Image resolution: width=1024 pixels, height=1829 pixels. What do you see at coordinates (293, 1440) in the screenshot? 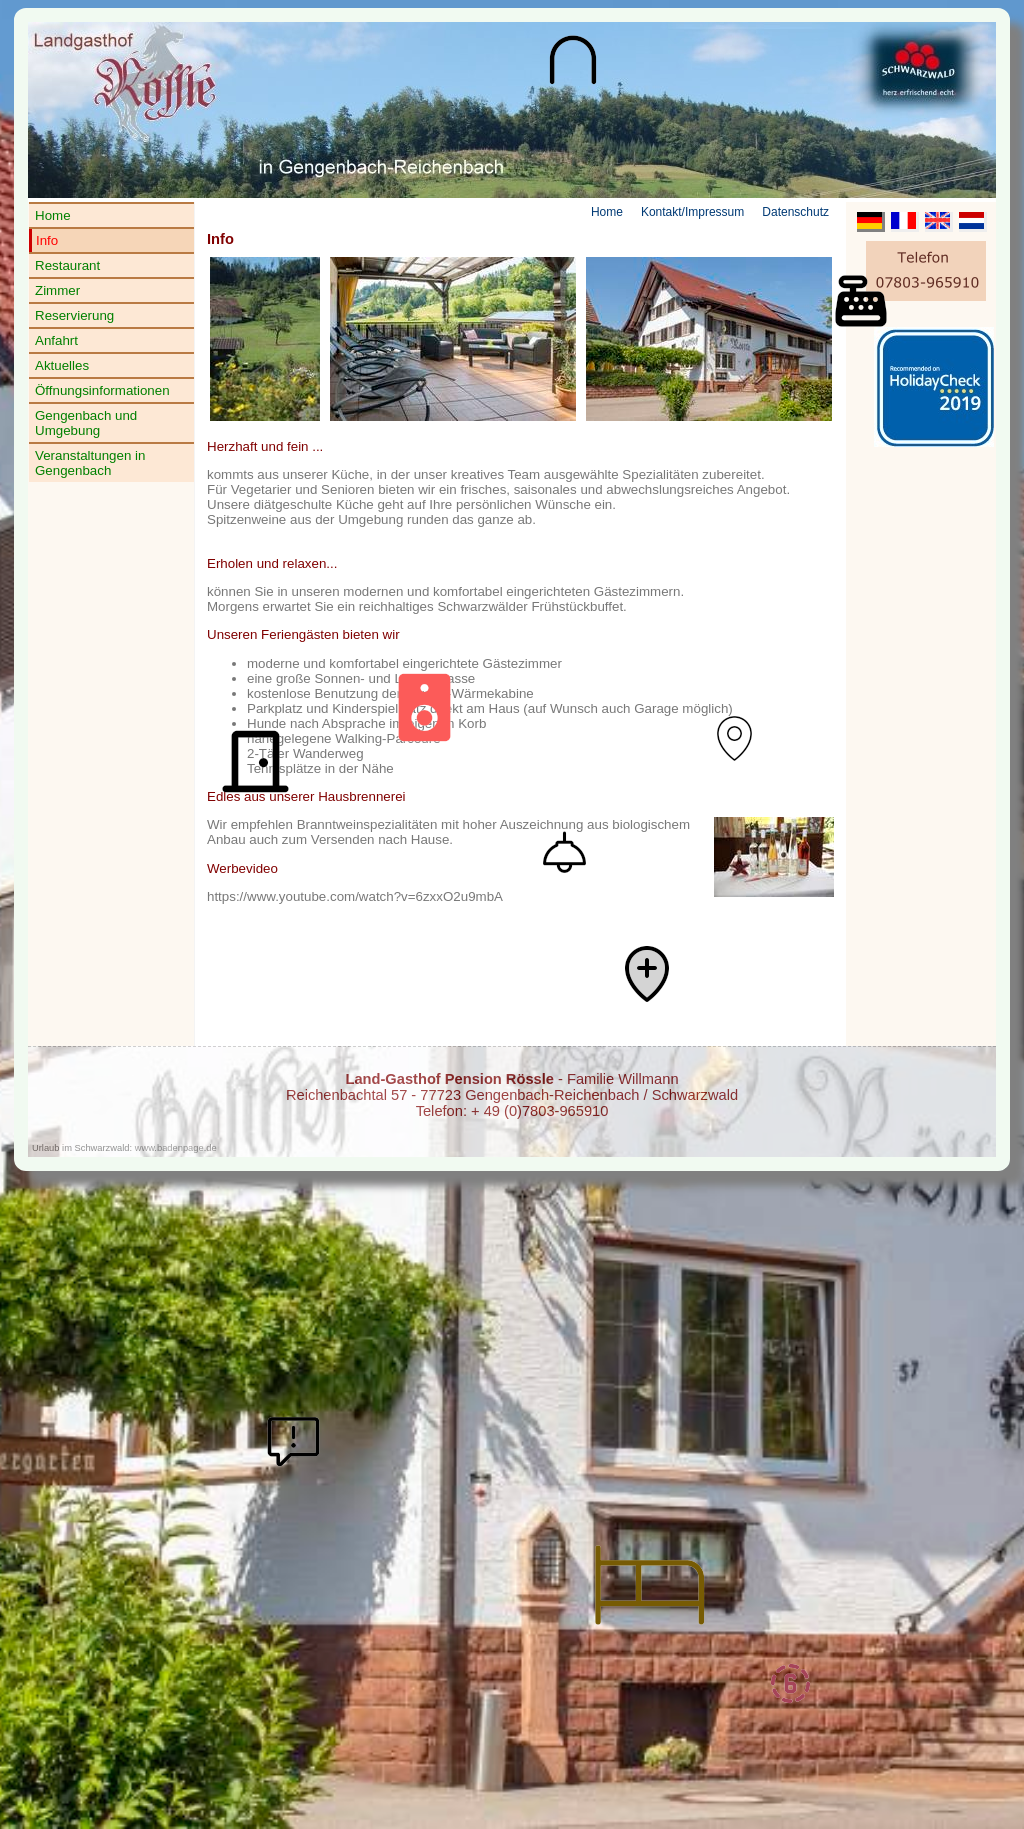
I see `report an issue or problem` at bounding box center [293, 1440].